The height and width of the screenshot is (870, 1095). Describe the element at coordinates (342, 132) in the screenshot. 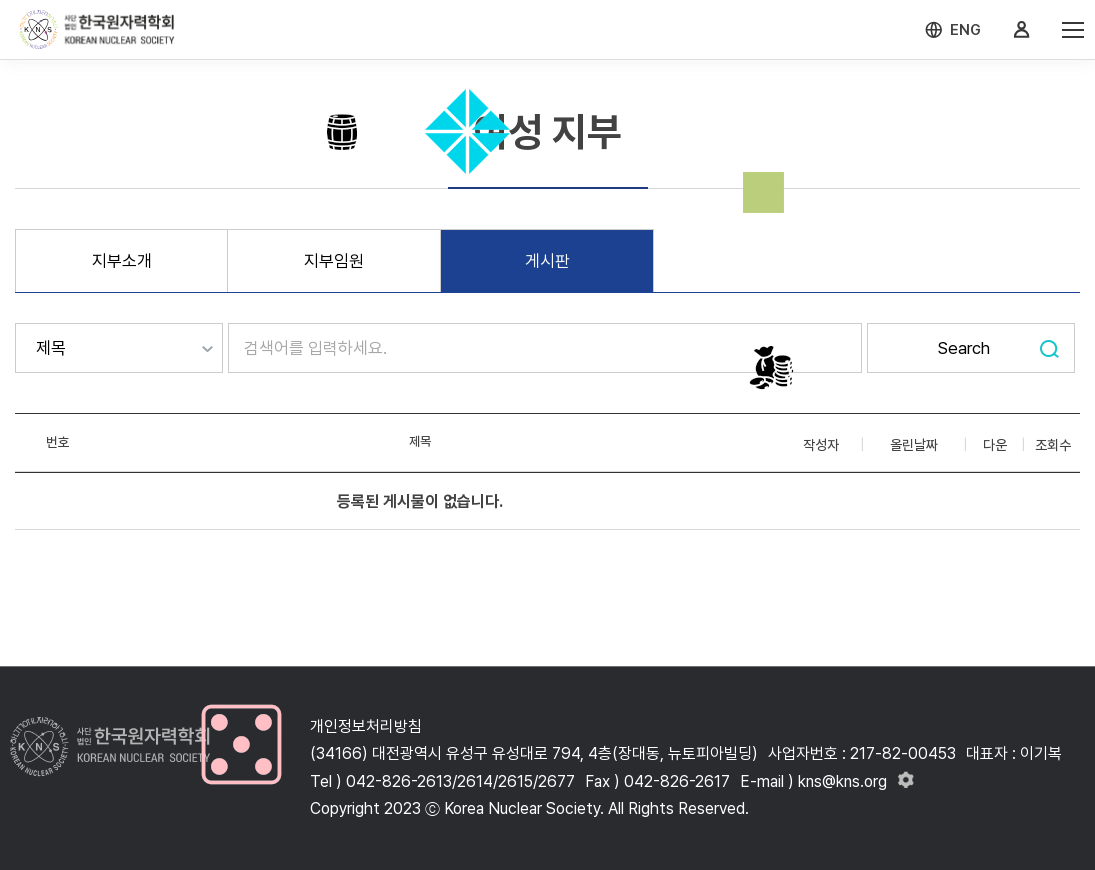

I see `inventory item representing storage or containers` at that location.